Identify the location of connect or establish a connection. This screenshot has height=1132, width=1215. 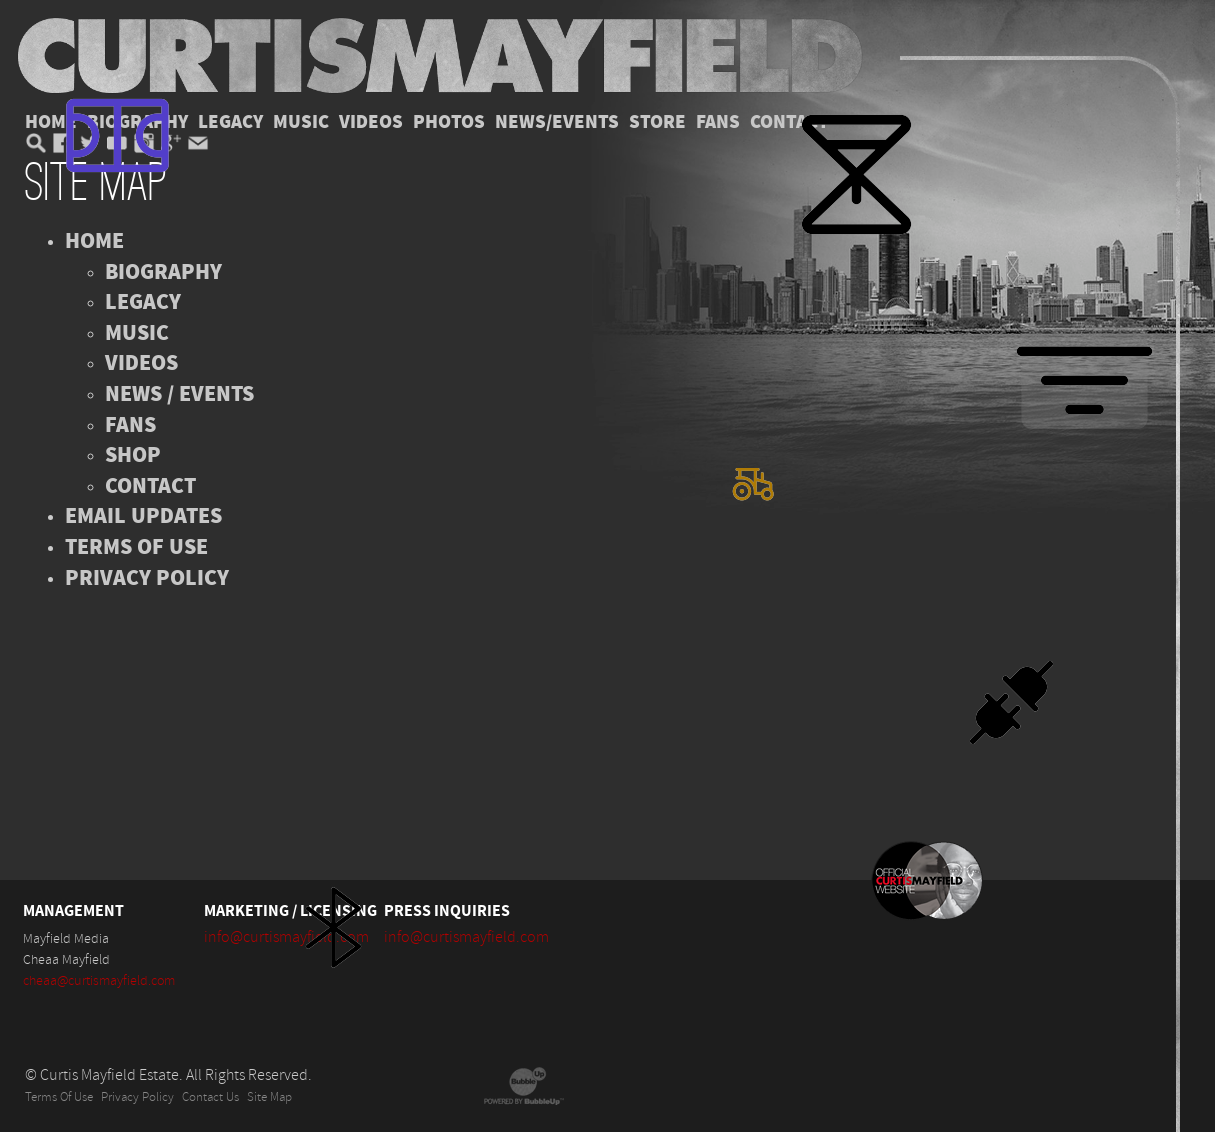
(1011, 702).